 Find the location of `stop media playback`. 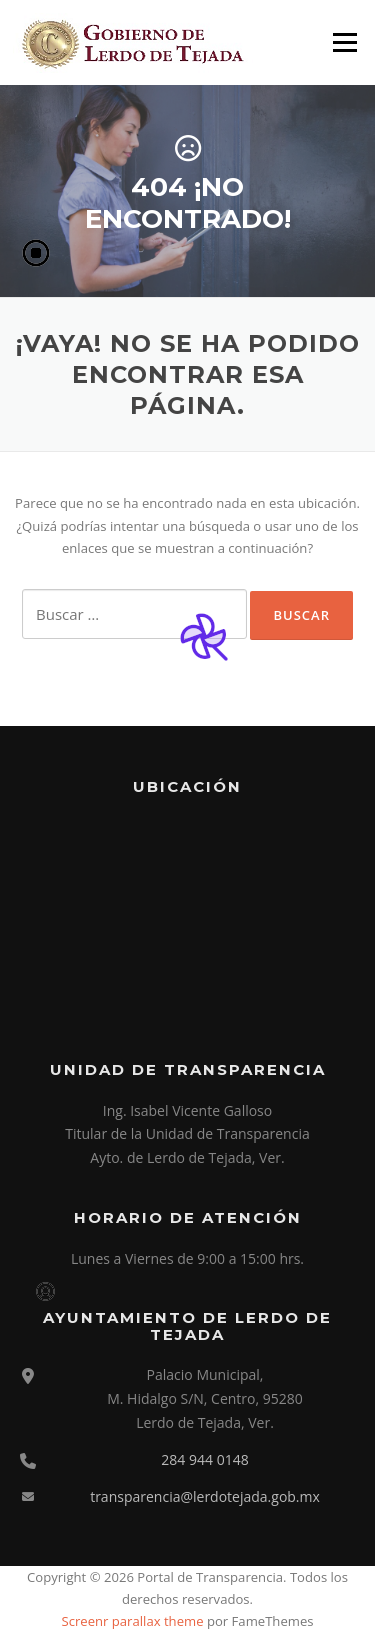

stop media playback is located at coordinates (36, 253).